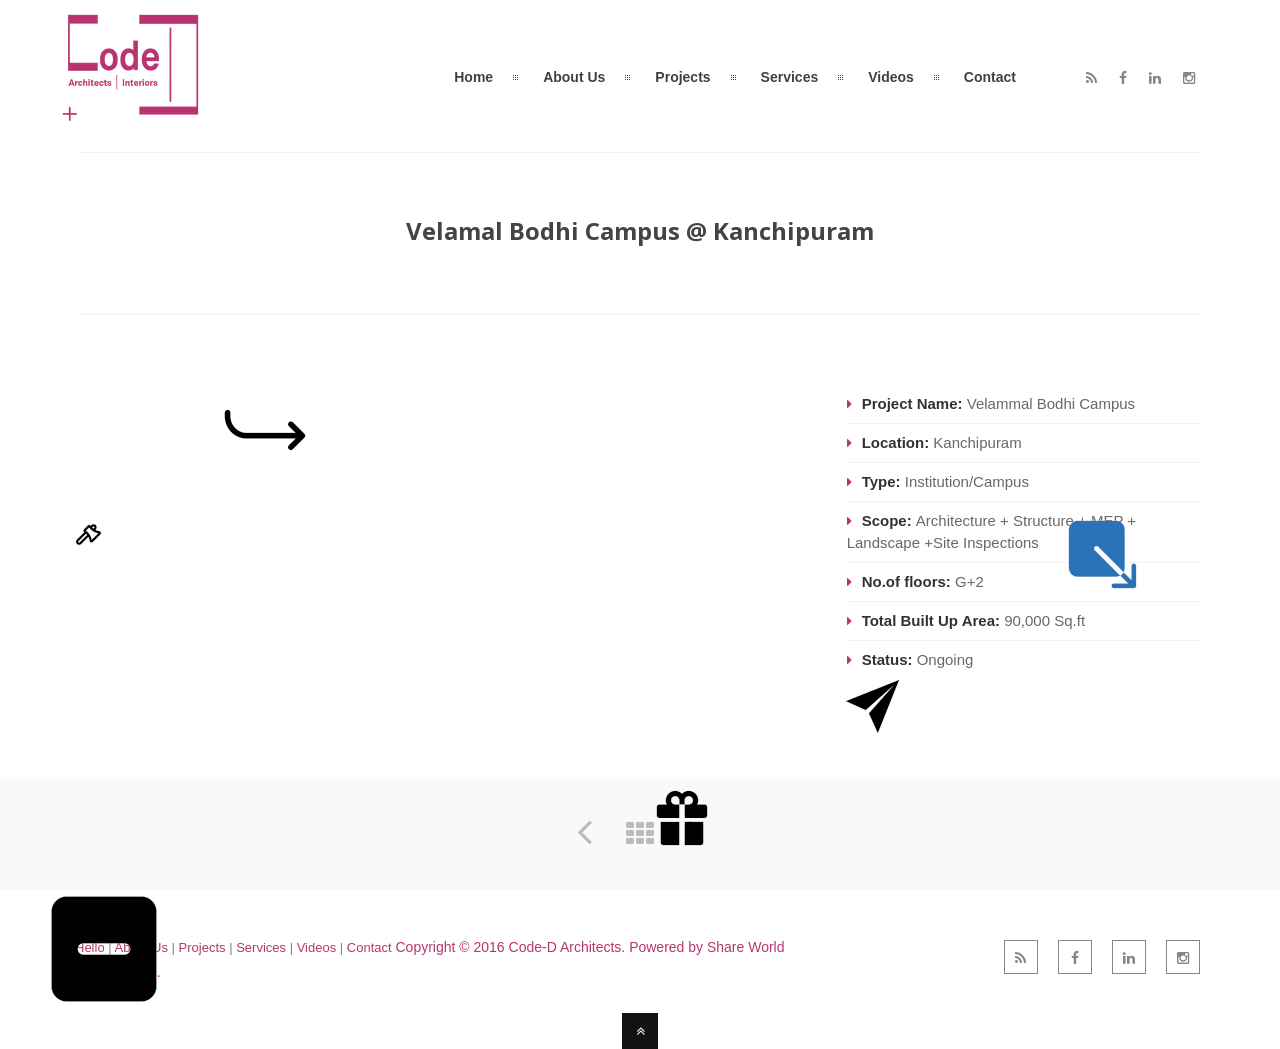 This screenshot has height=1049, width=1280. Describe the element at coordinates (88, 535) in the screenshot. I see `access crafting or building tools` at that location.